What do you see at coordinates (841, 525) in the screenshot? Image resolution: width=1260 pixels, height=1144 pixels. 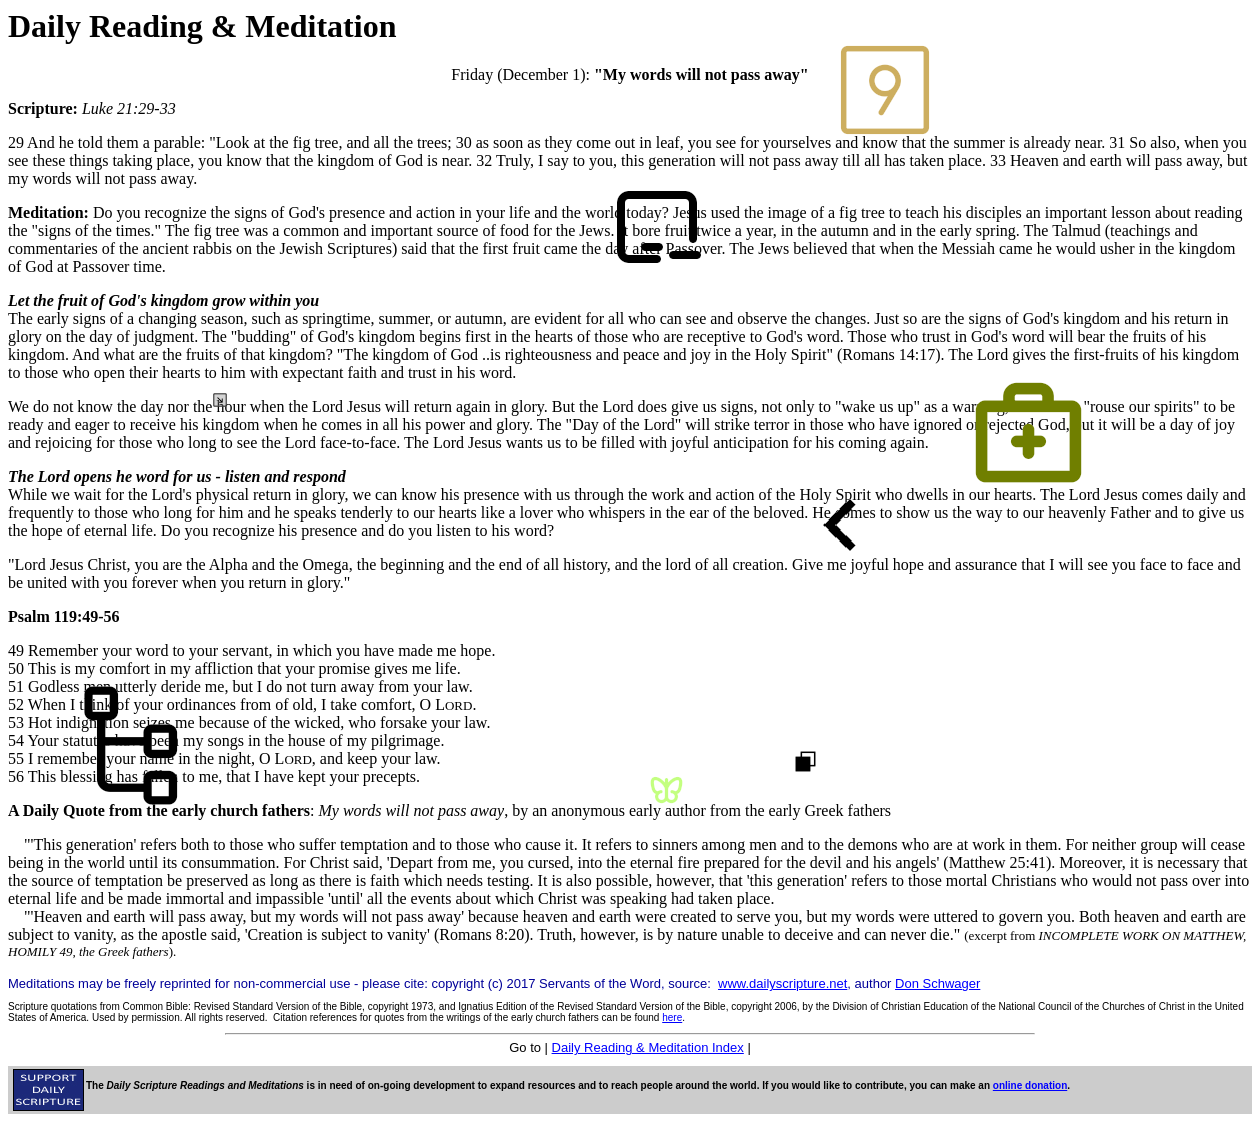 I see `go back to the previous screen` at bounding box center [841, 525].